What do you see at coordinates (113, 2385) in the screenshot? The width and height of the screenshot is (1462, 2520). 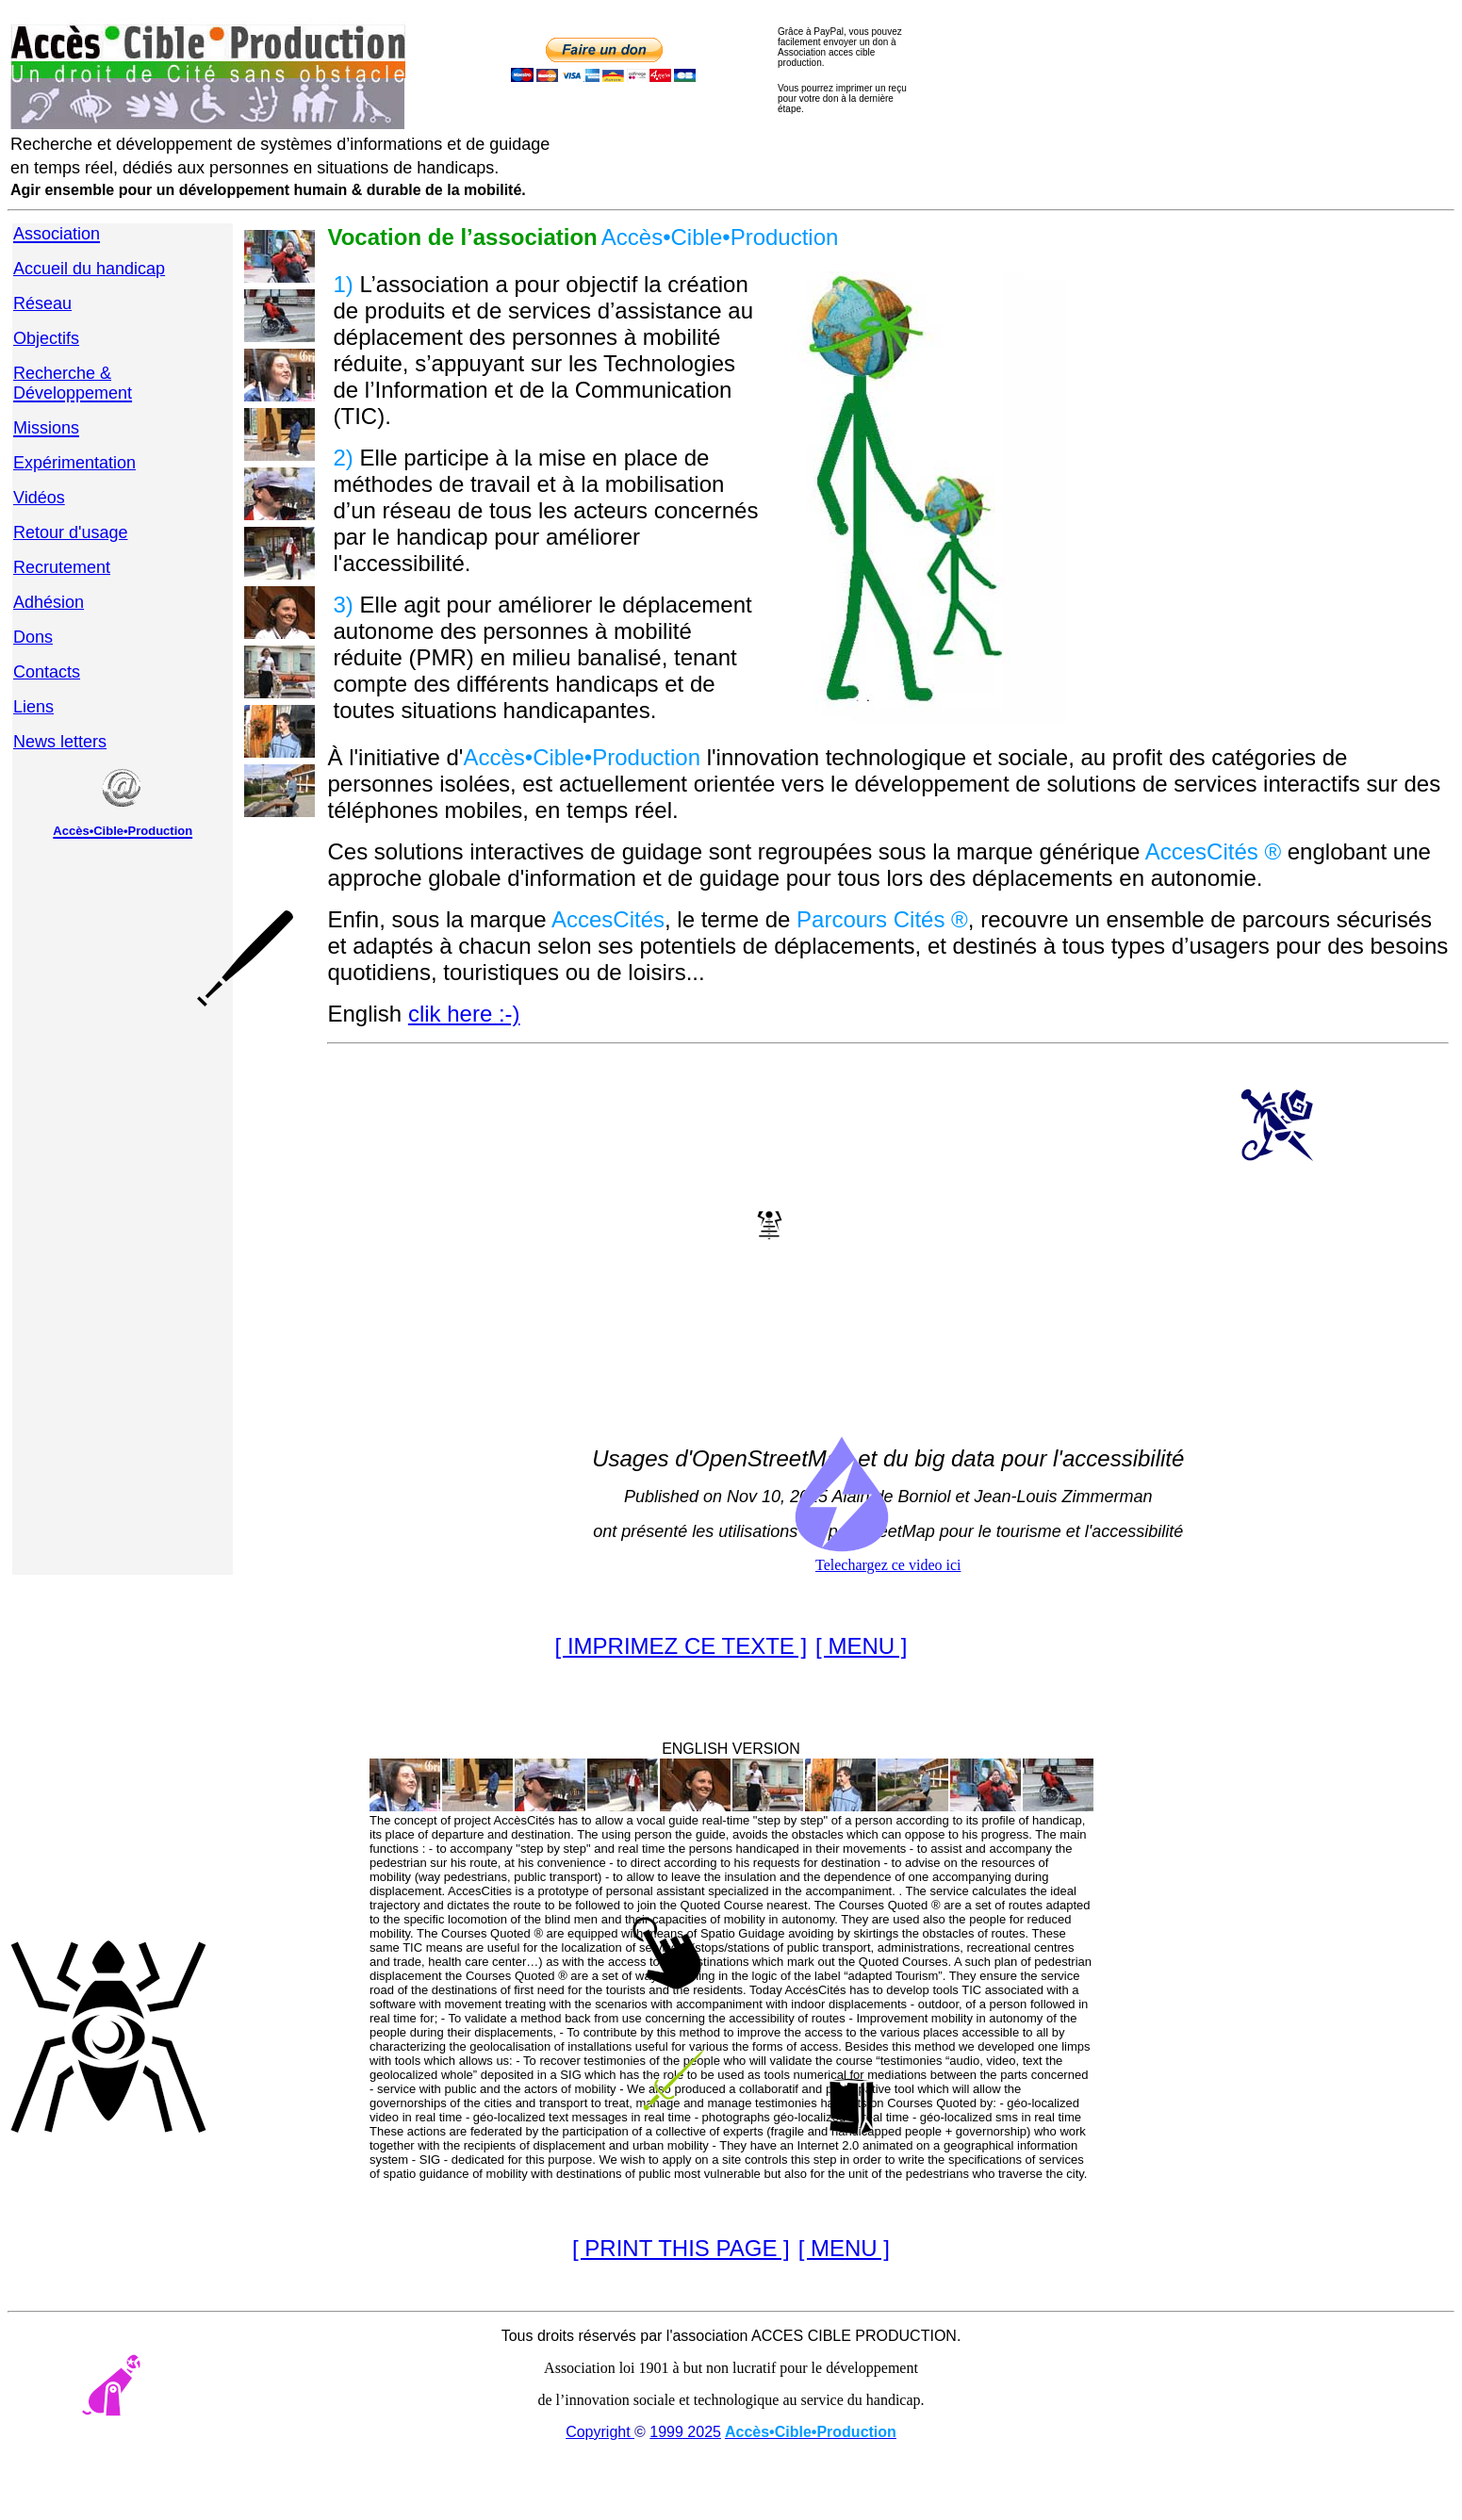 I see `launch a stunt or action mini-game` at bounding box center [113, 2385].